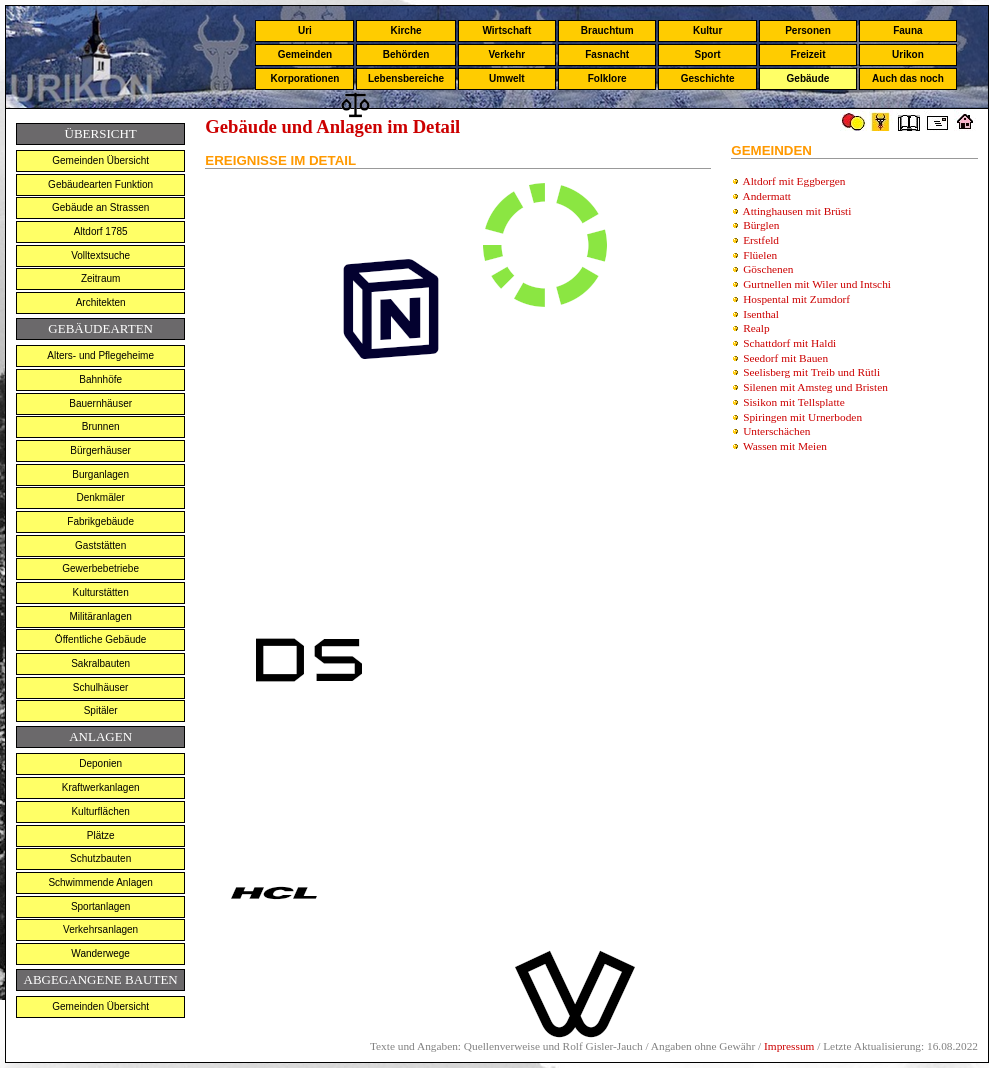 The image size is (989, 1068). Describe the element at coordinates (391, 309) in the screenshot. I see `open Notion app` at that location.